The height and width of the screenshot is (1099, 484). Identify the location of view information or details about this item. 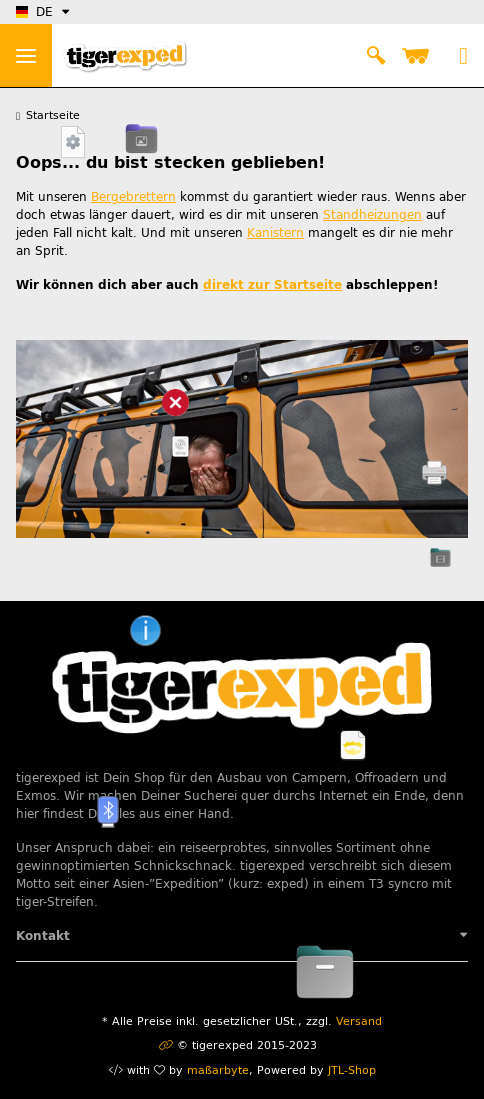
(145, 630).